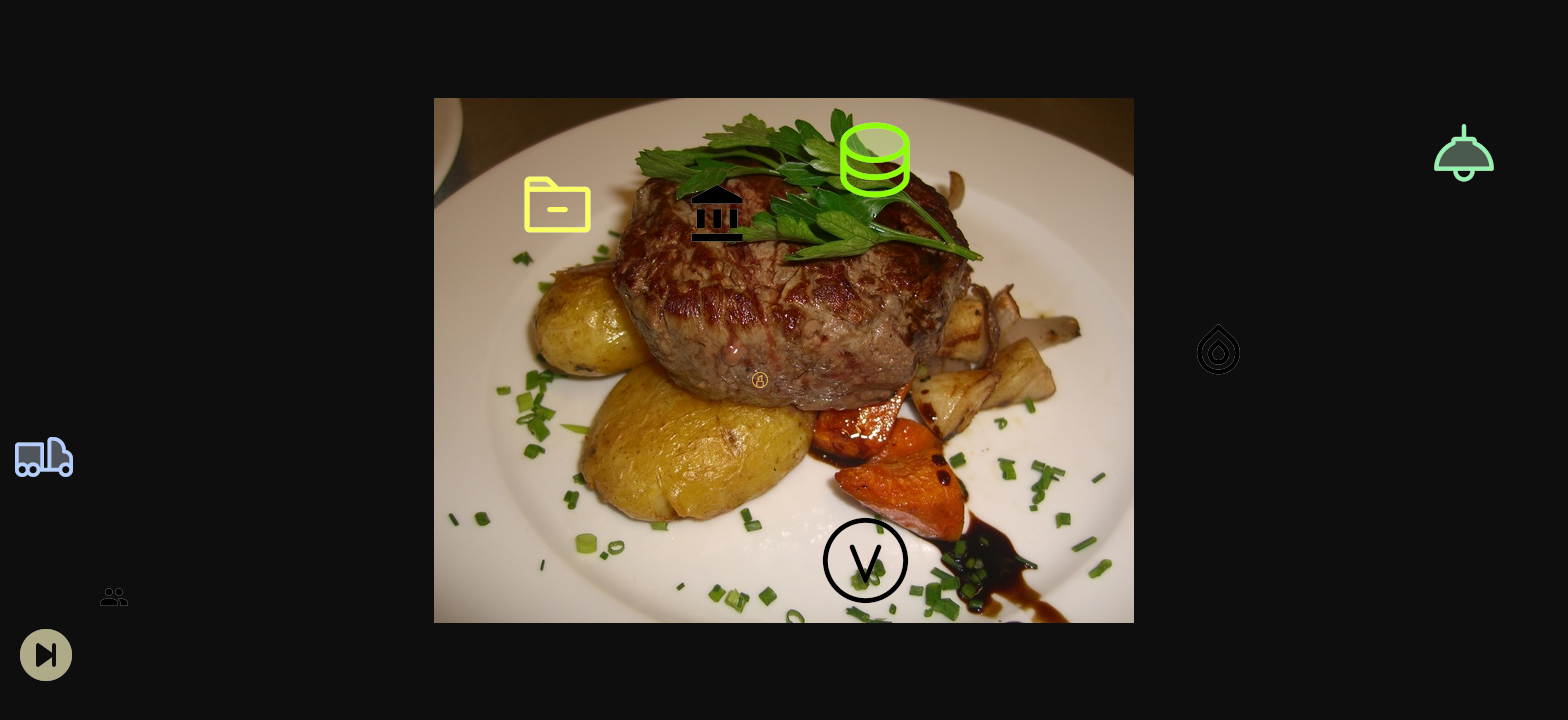 This screenshot has height=720, width=1568. What do you see at coordinates (760, 380) in the screenshot?
I see `highlight or mark selected text` at bounding box center [760, 380].